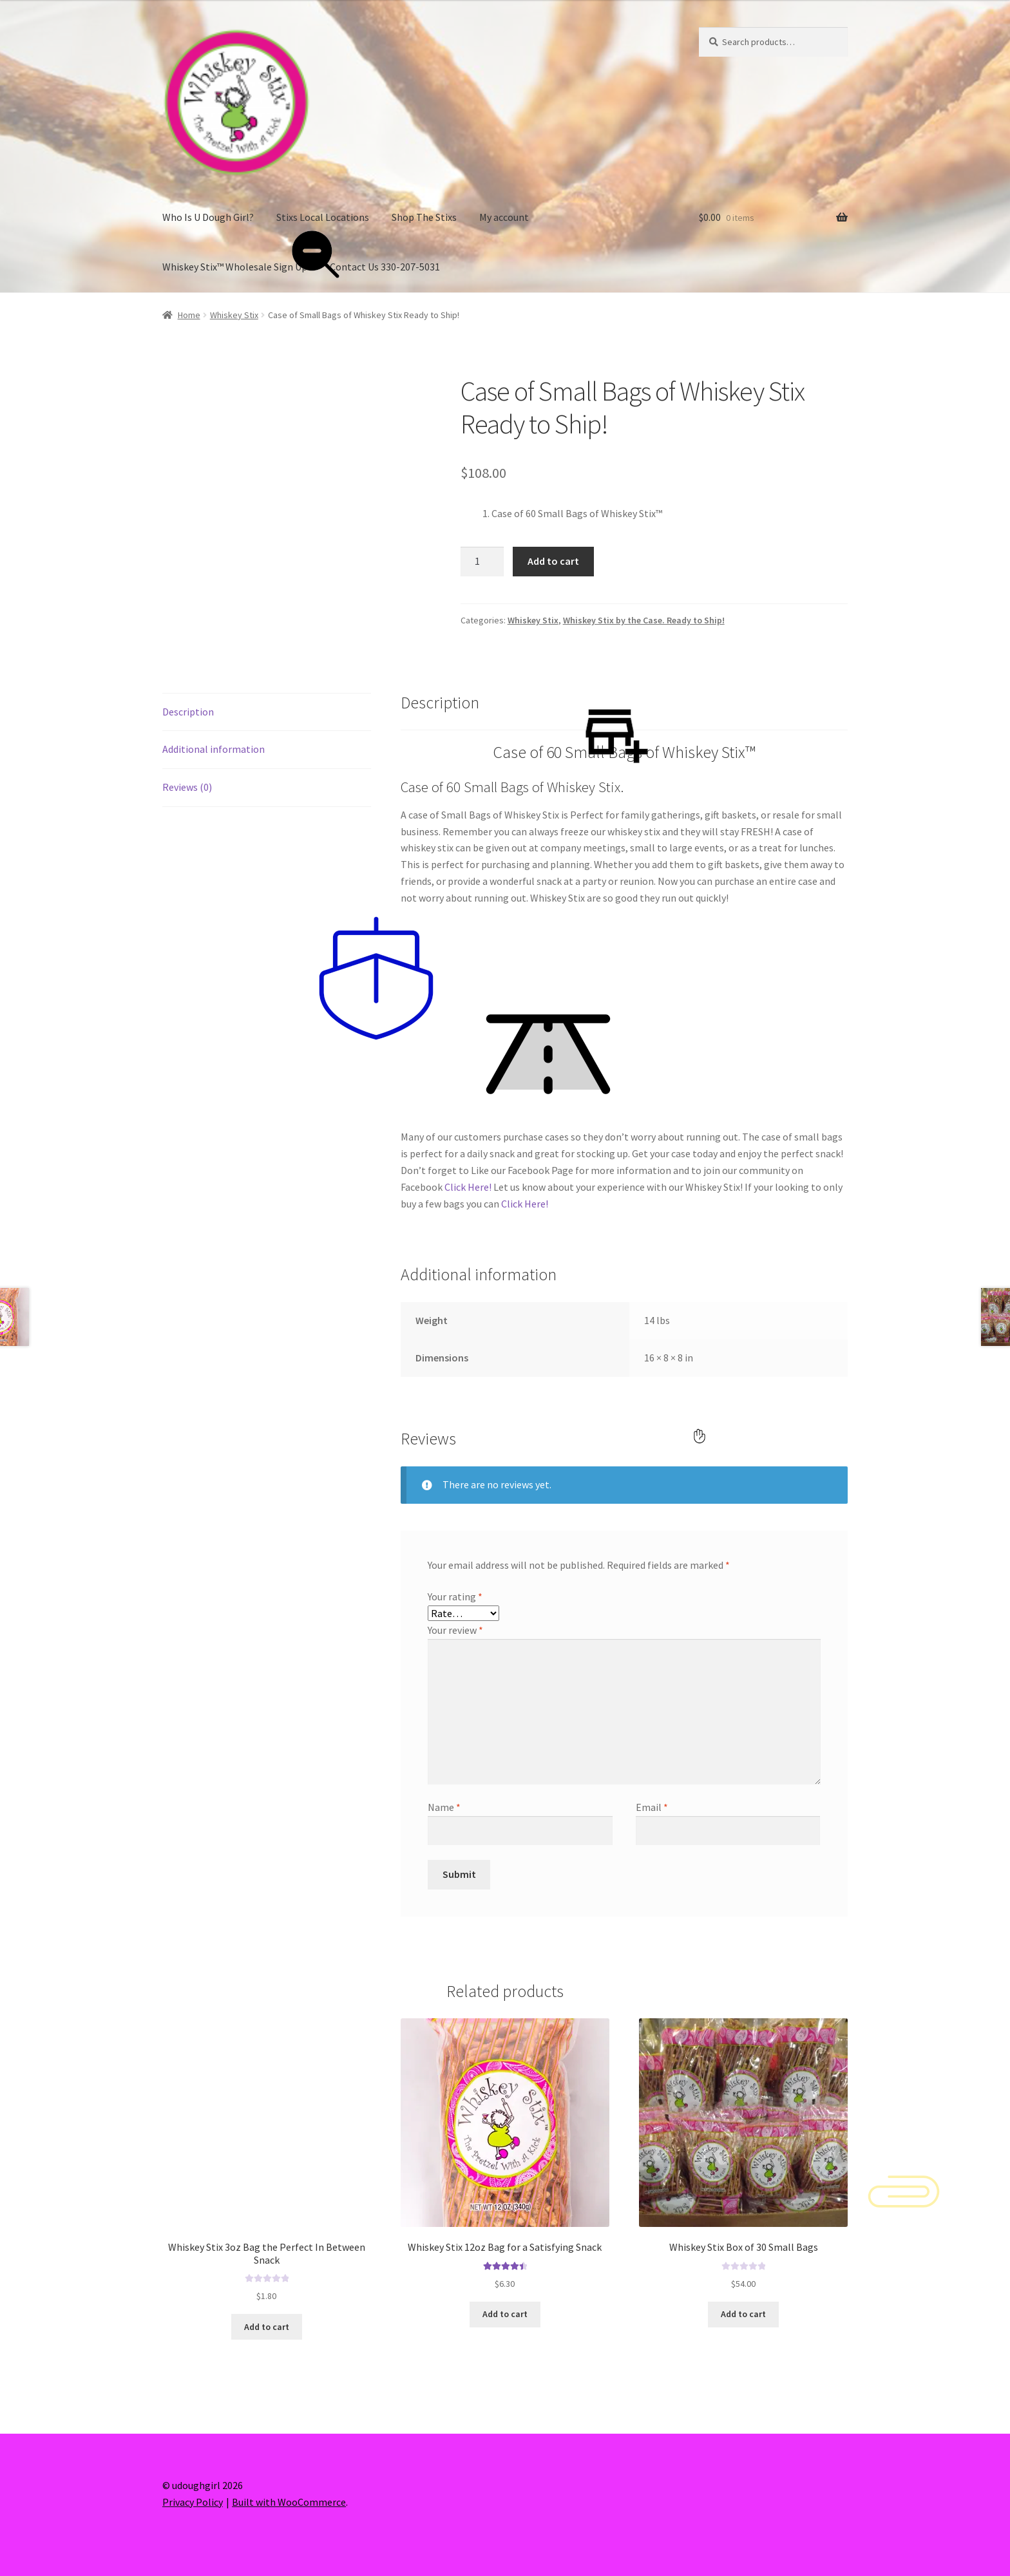  I want to click on access boat or ferry services, so click(376, 978).